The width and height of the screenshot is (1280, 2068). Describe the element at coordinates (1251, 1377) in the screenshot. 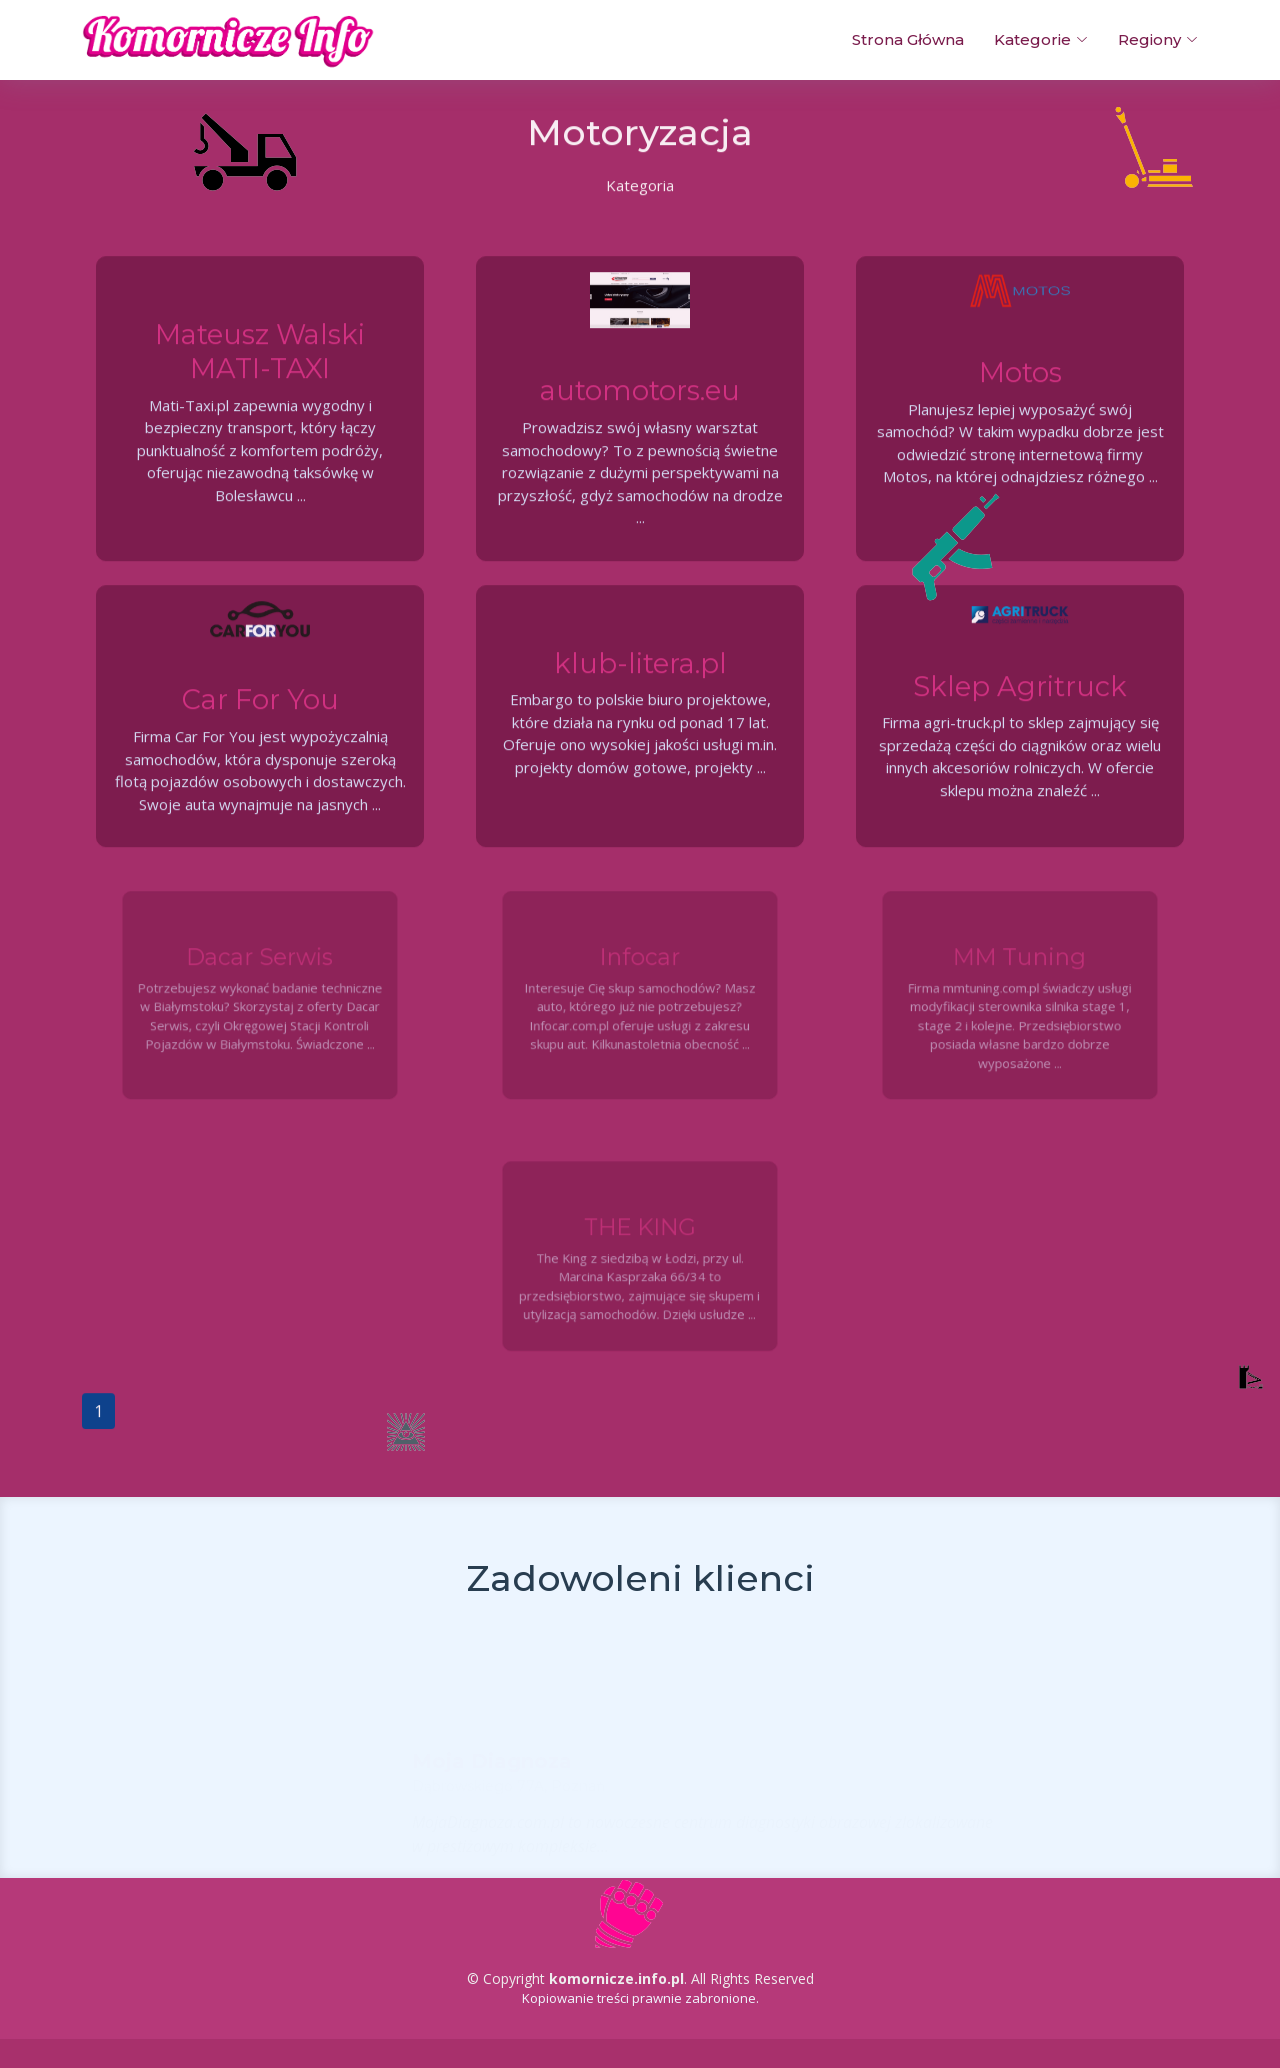

I see `access castle or fortress features in a game` at that location.